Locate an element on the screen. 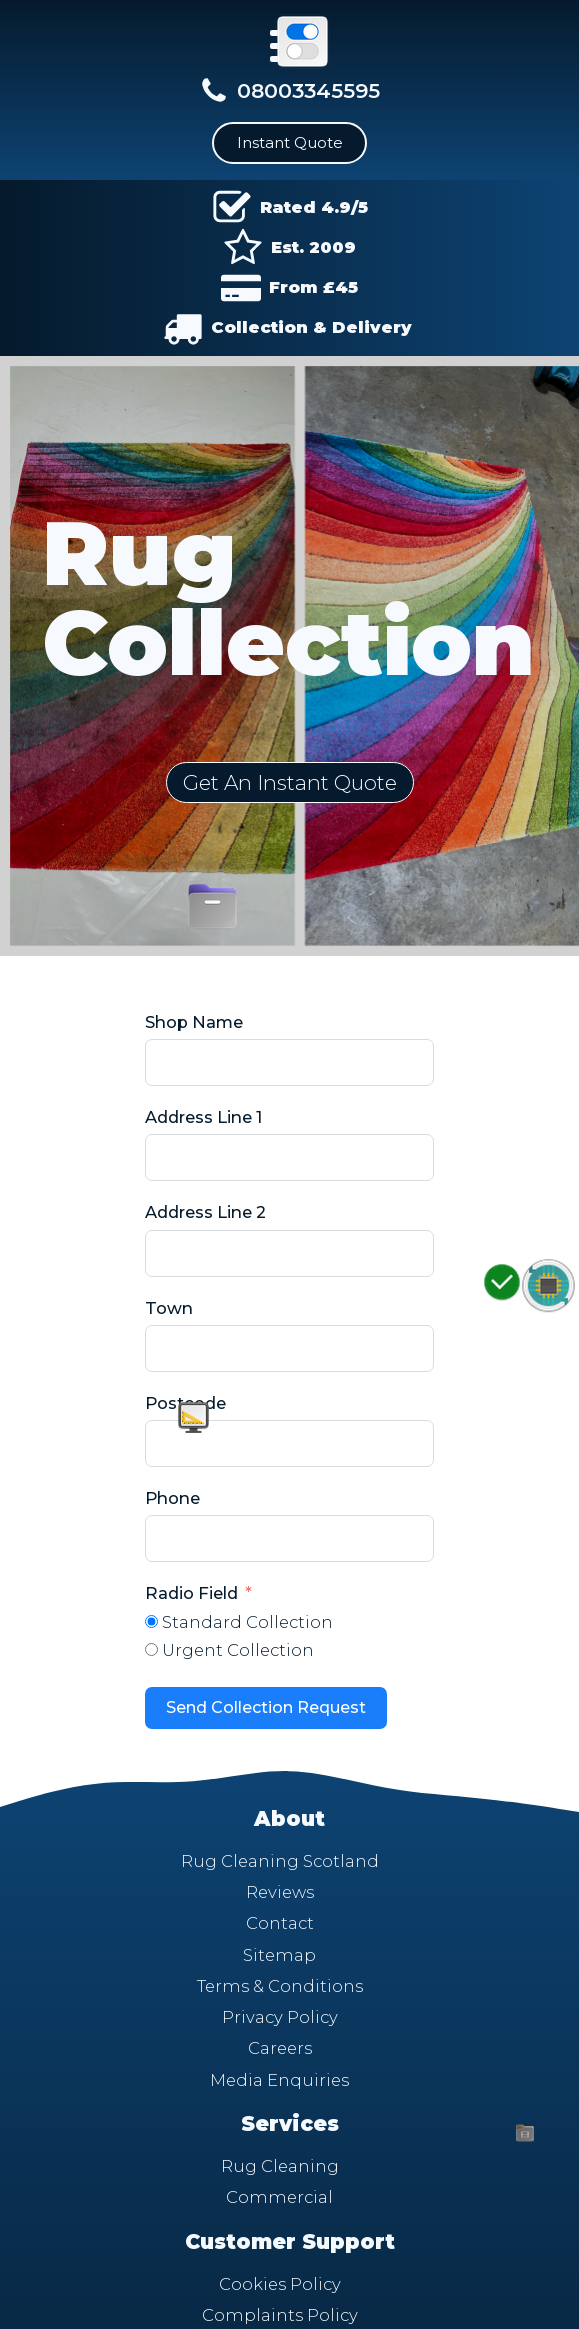 The height and width of the screenshot is (2329, 579). open your videos folder is located at coordinates (525, 2133).